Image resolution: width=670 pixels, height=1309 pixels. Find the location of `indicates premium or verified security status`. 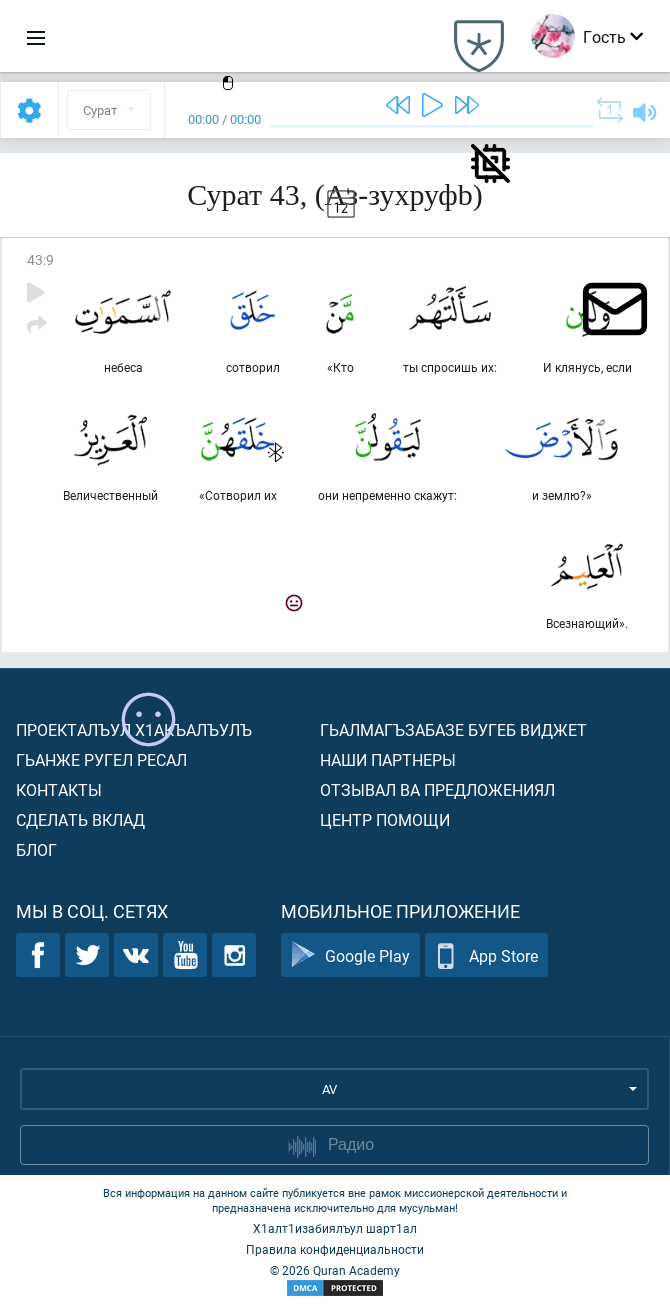

indicates premium or verified security status is located at coordinates (479, 43).